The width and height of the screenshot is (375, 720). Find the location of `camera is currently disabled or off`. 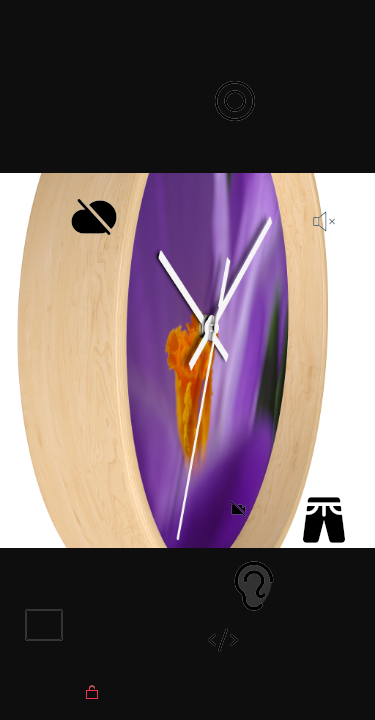

camera is currently disabled or off is located at coordinates (238, 509).